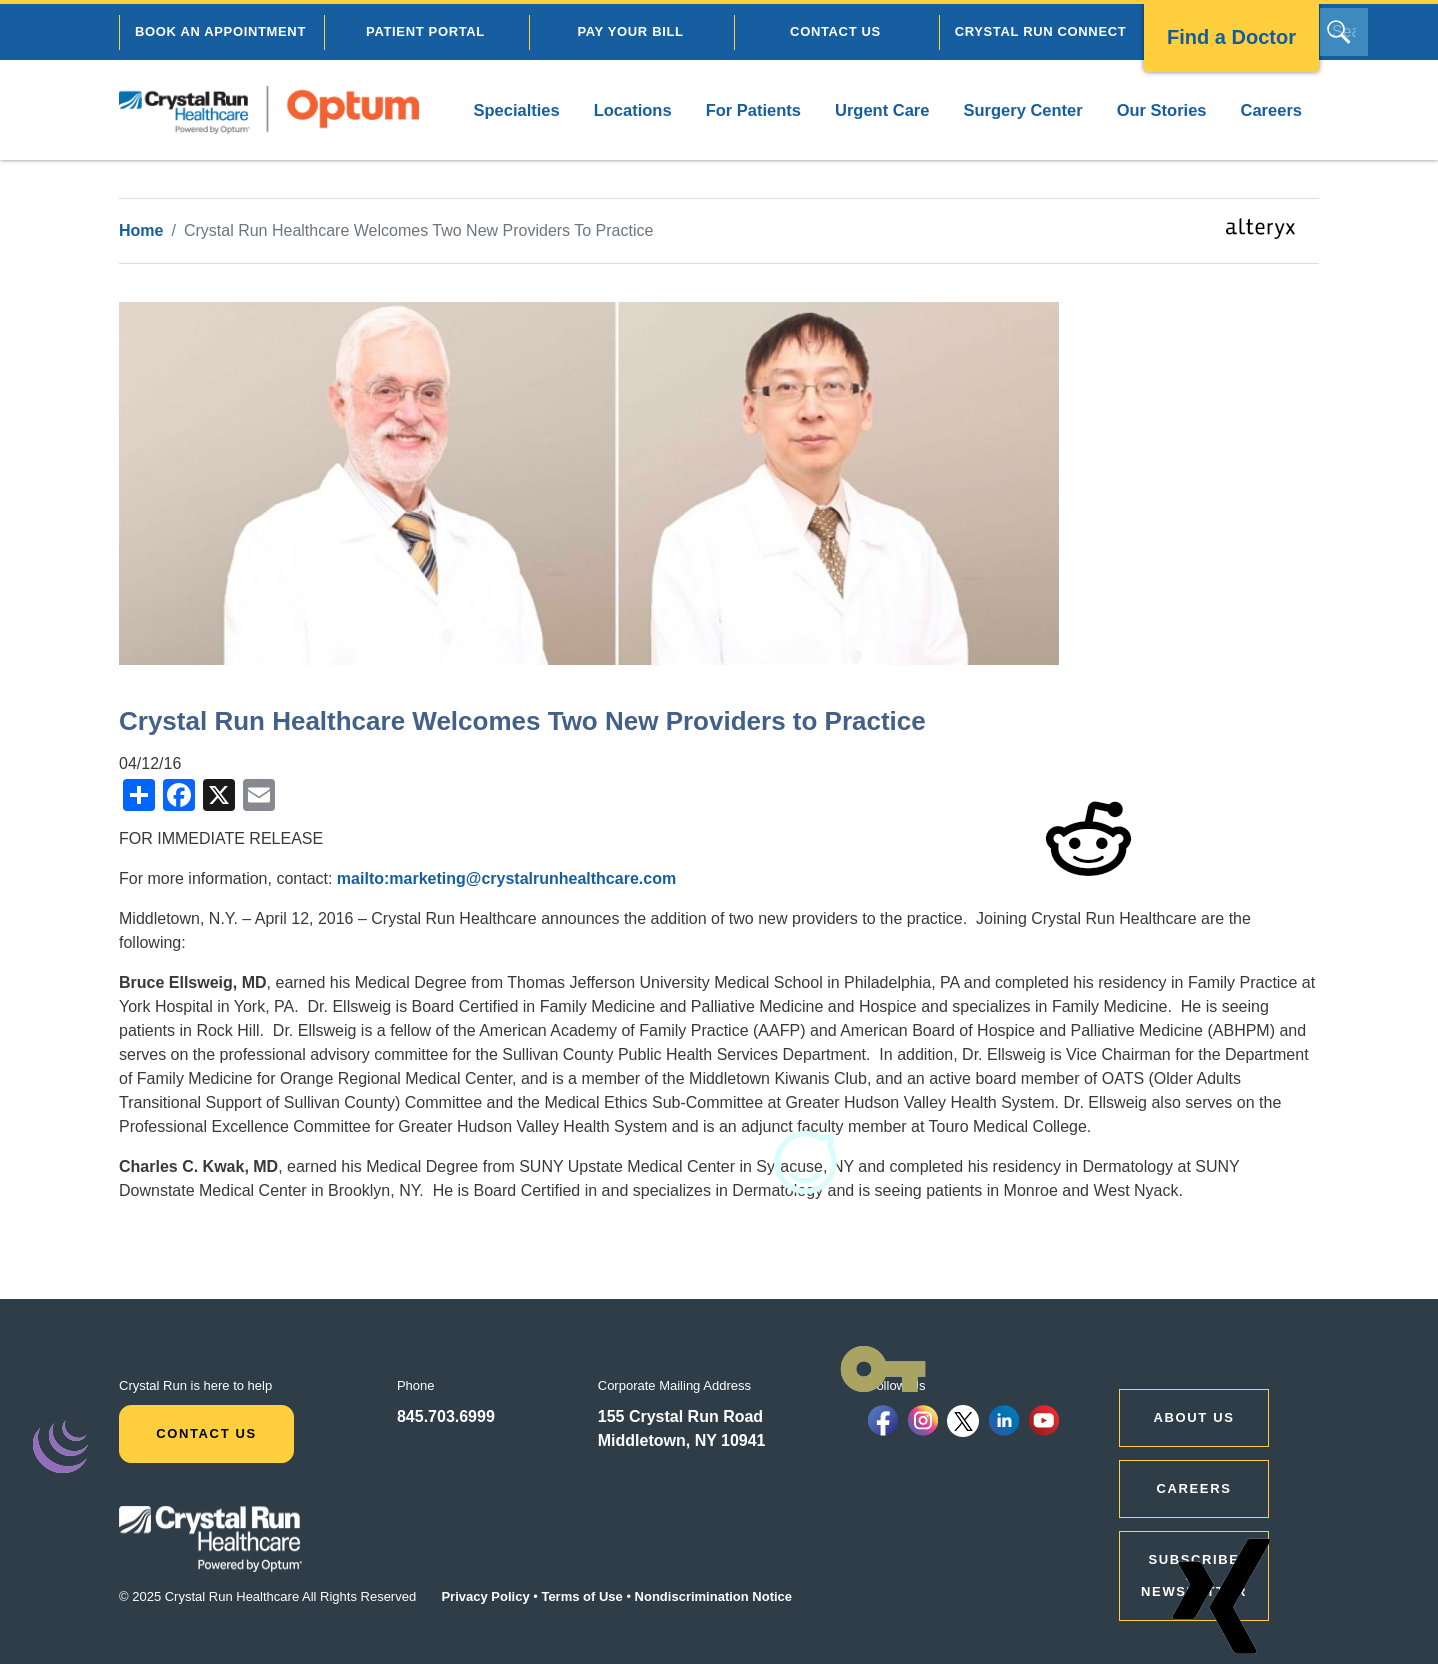  Describe the element at coordinates (1260, 228) in the screenshot. I see `alteryx logo - link to alteryx data analytics platform` at that location.